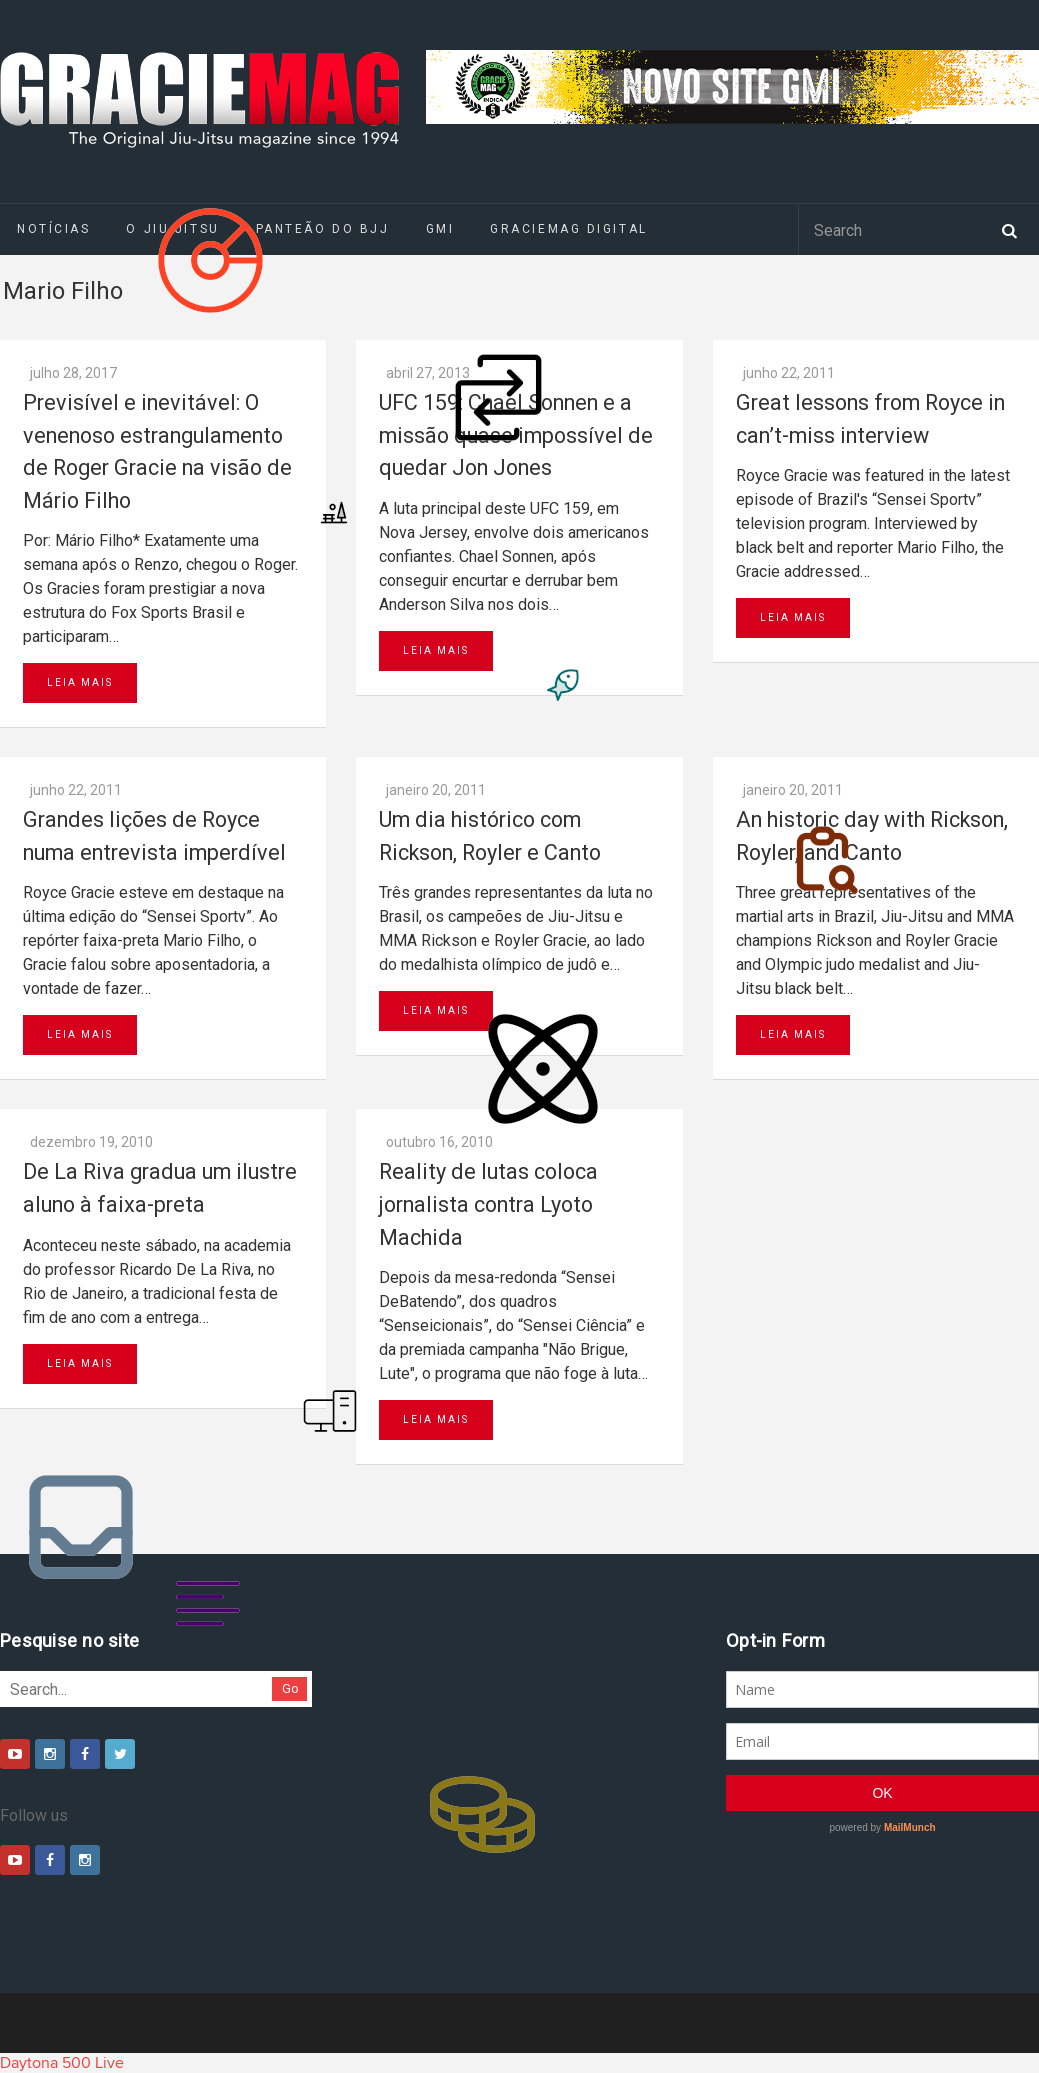 Image resolution: width=1039 pixels, height=2073 pixels. What do you see at coordinates (334, 514) in the screenshot?
I see `view nearby parks or green spaces` at bounding box center [334, 514].